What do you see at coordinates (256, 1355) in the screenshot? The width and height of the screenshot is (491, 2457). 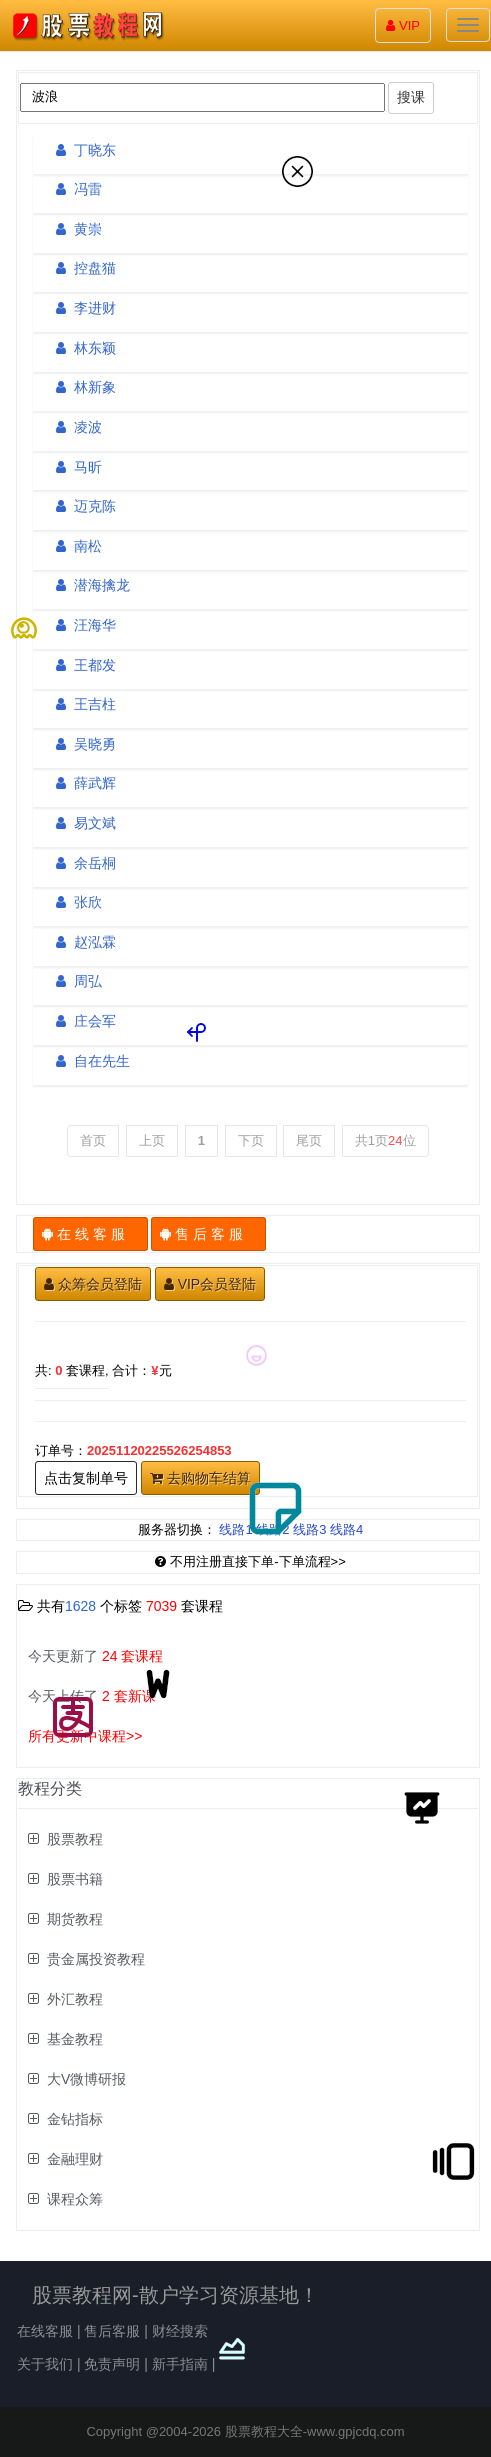 I see `open funimation streaming app` at bounding box center [256, 1355].